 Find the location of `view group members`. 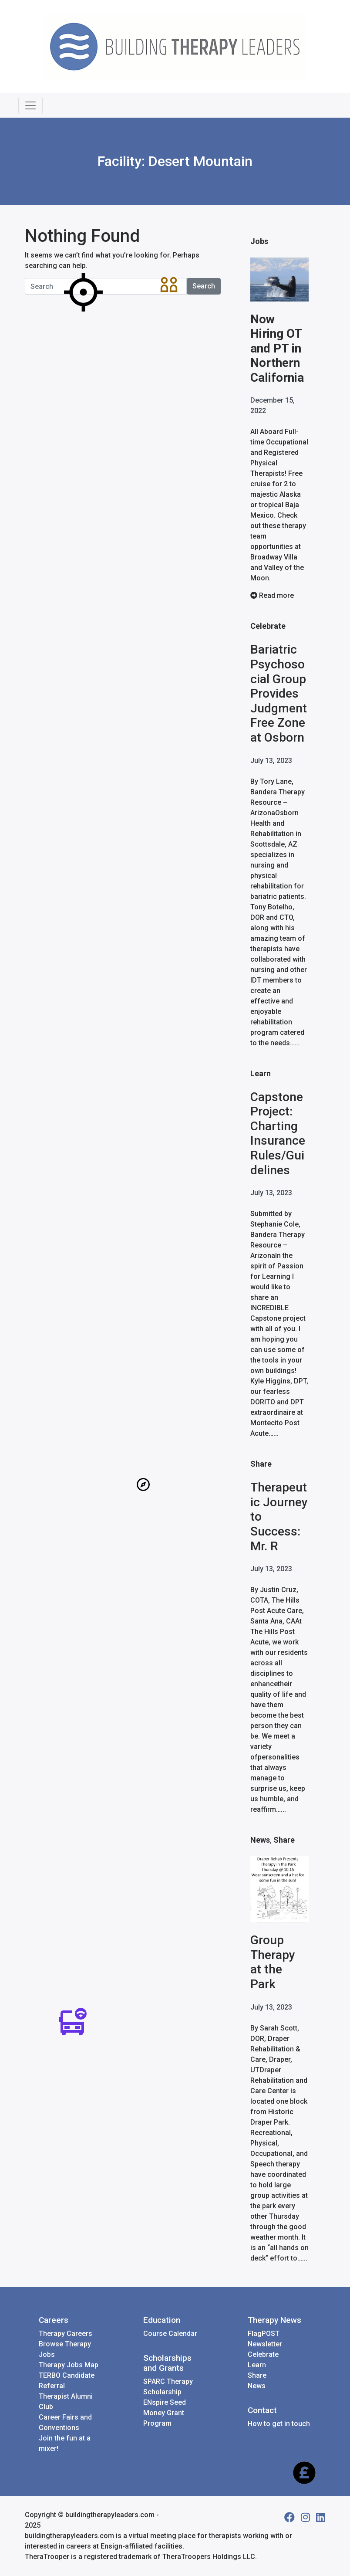

view group members is located at coordinates (169, 285).